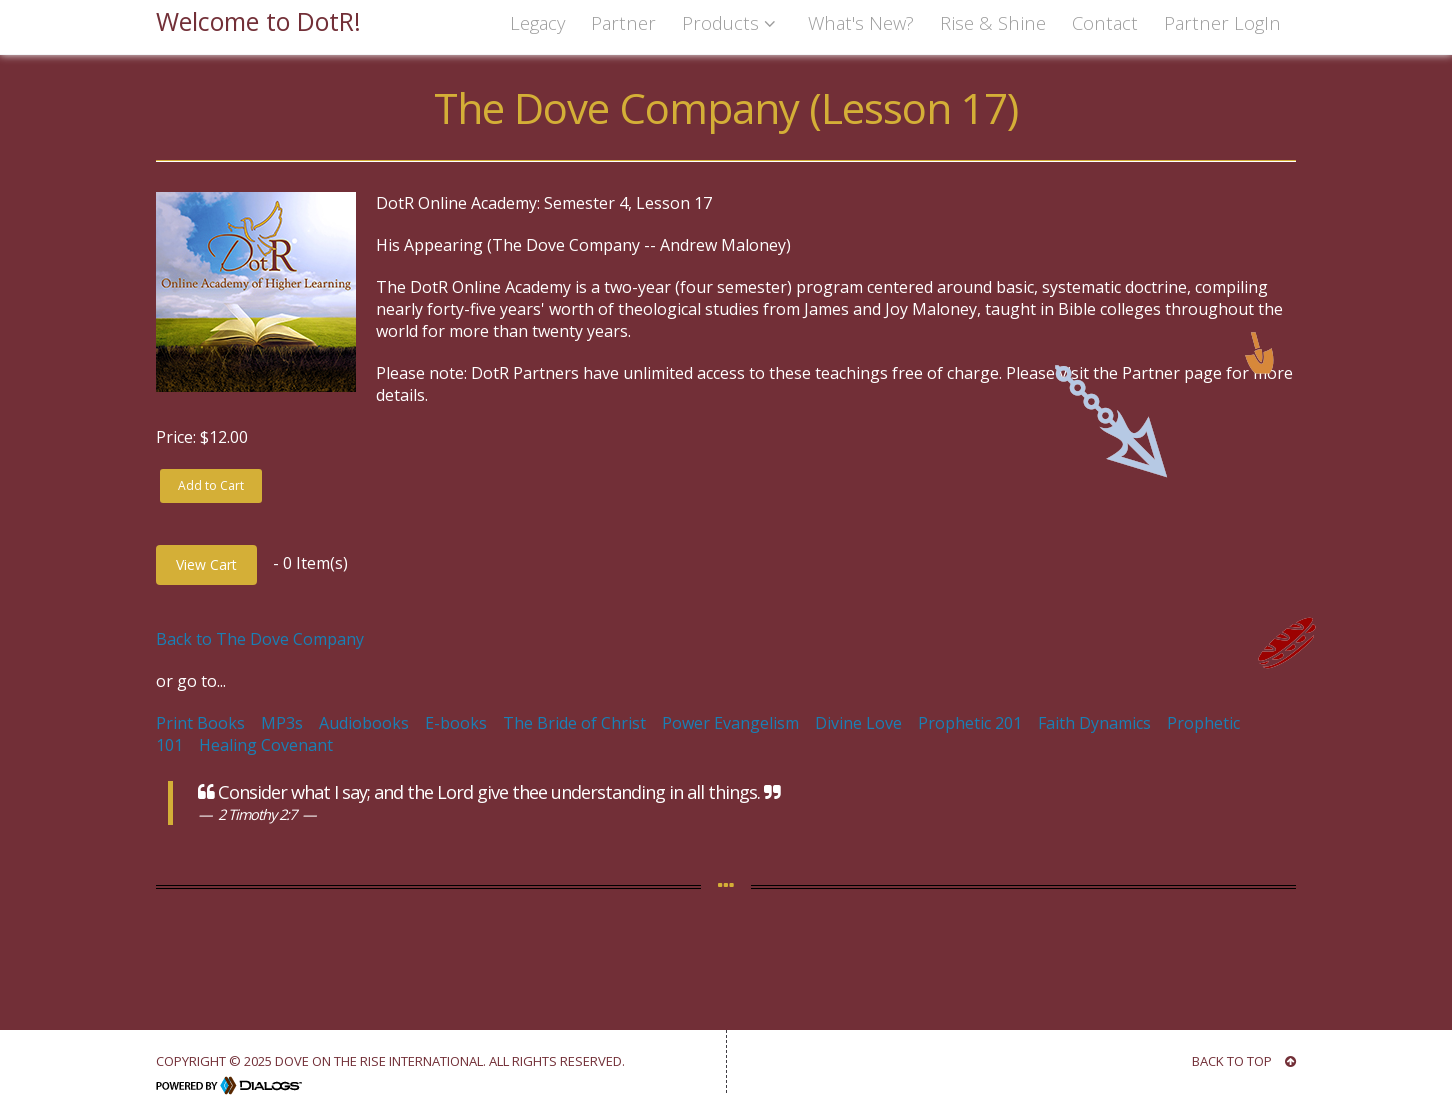  I want to click on select spade suit in a card game, so click(1258, 353).